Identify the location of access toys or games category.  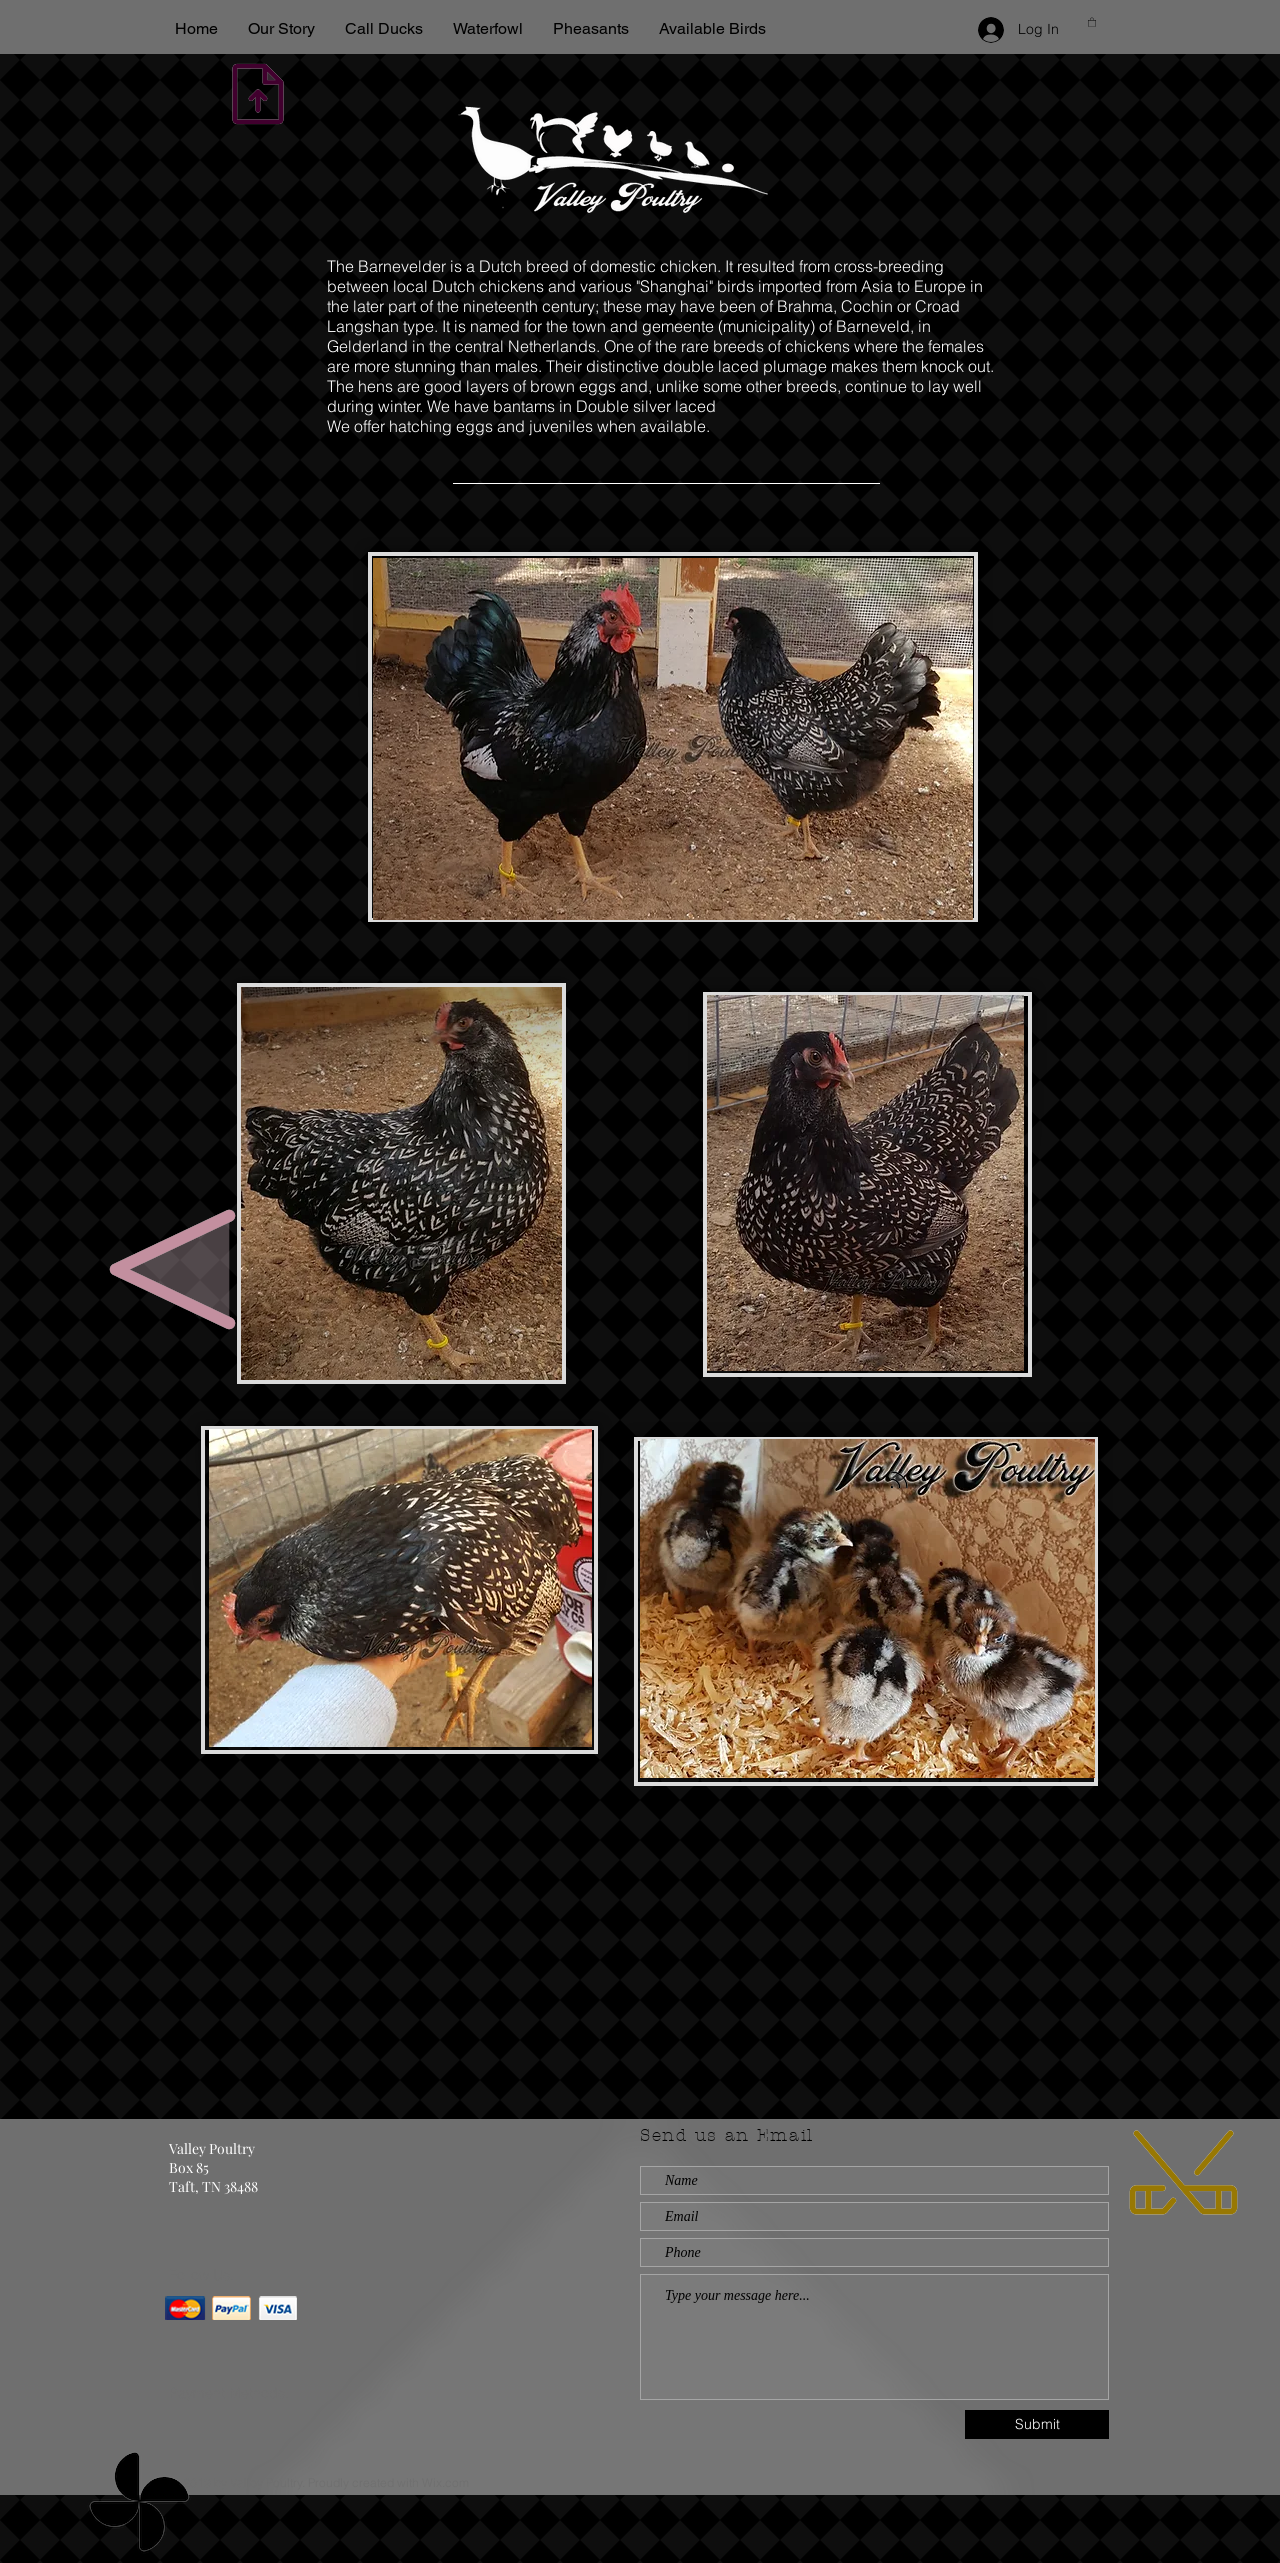
(139, 2501).